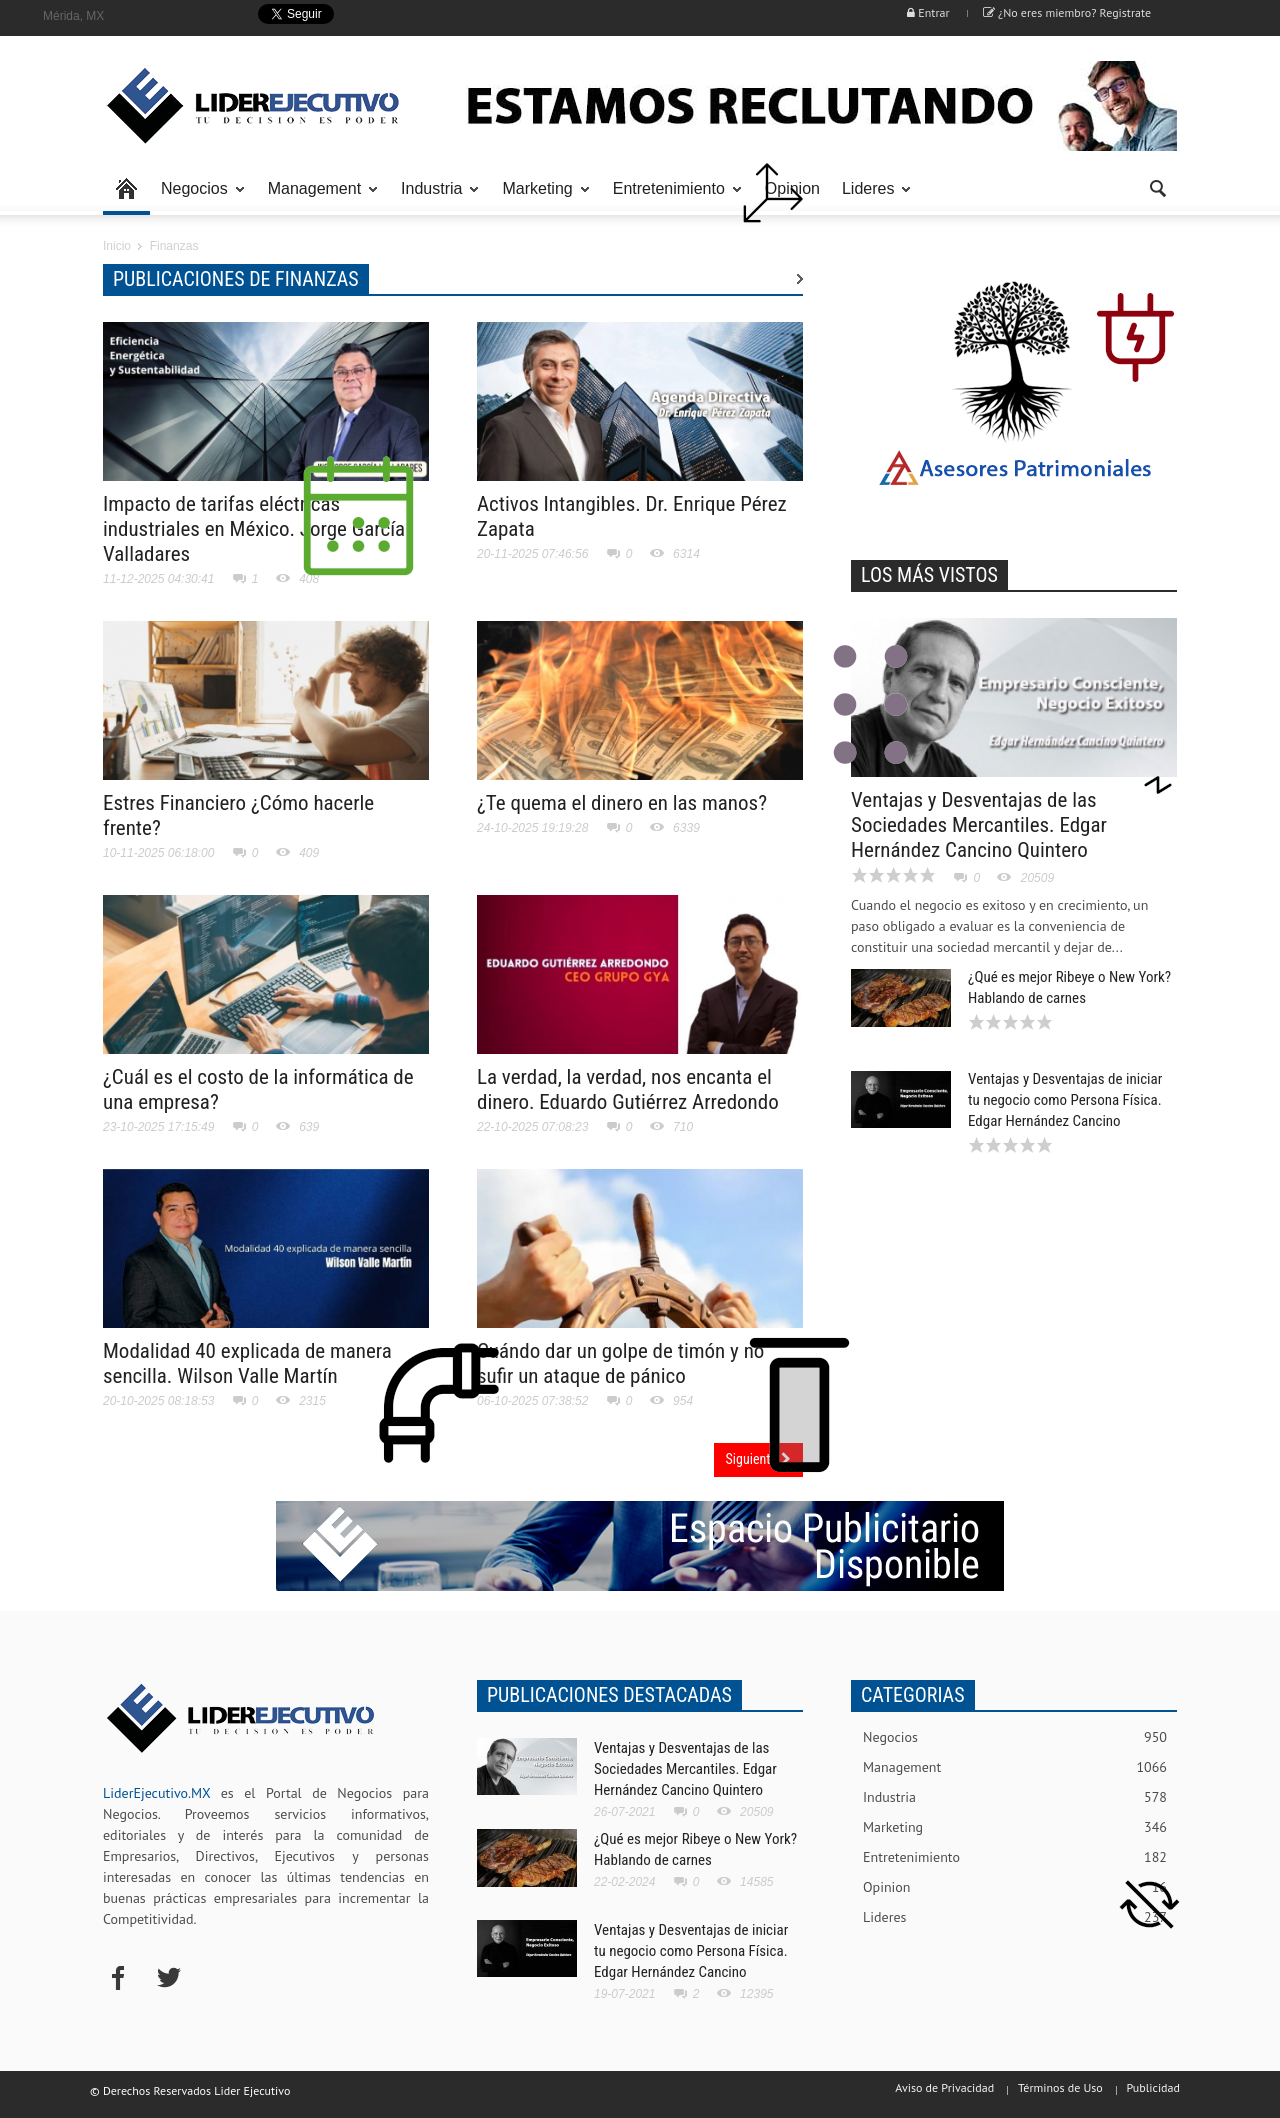 The width and height of the screenshot is (1280, 2118). Describe the element at coordinates (1149, 1904) in the screenshot. I see `sync is disabled or paused` at that location.